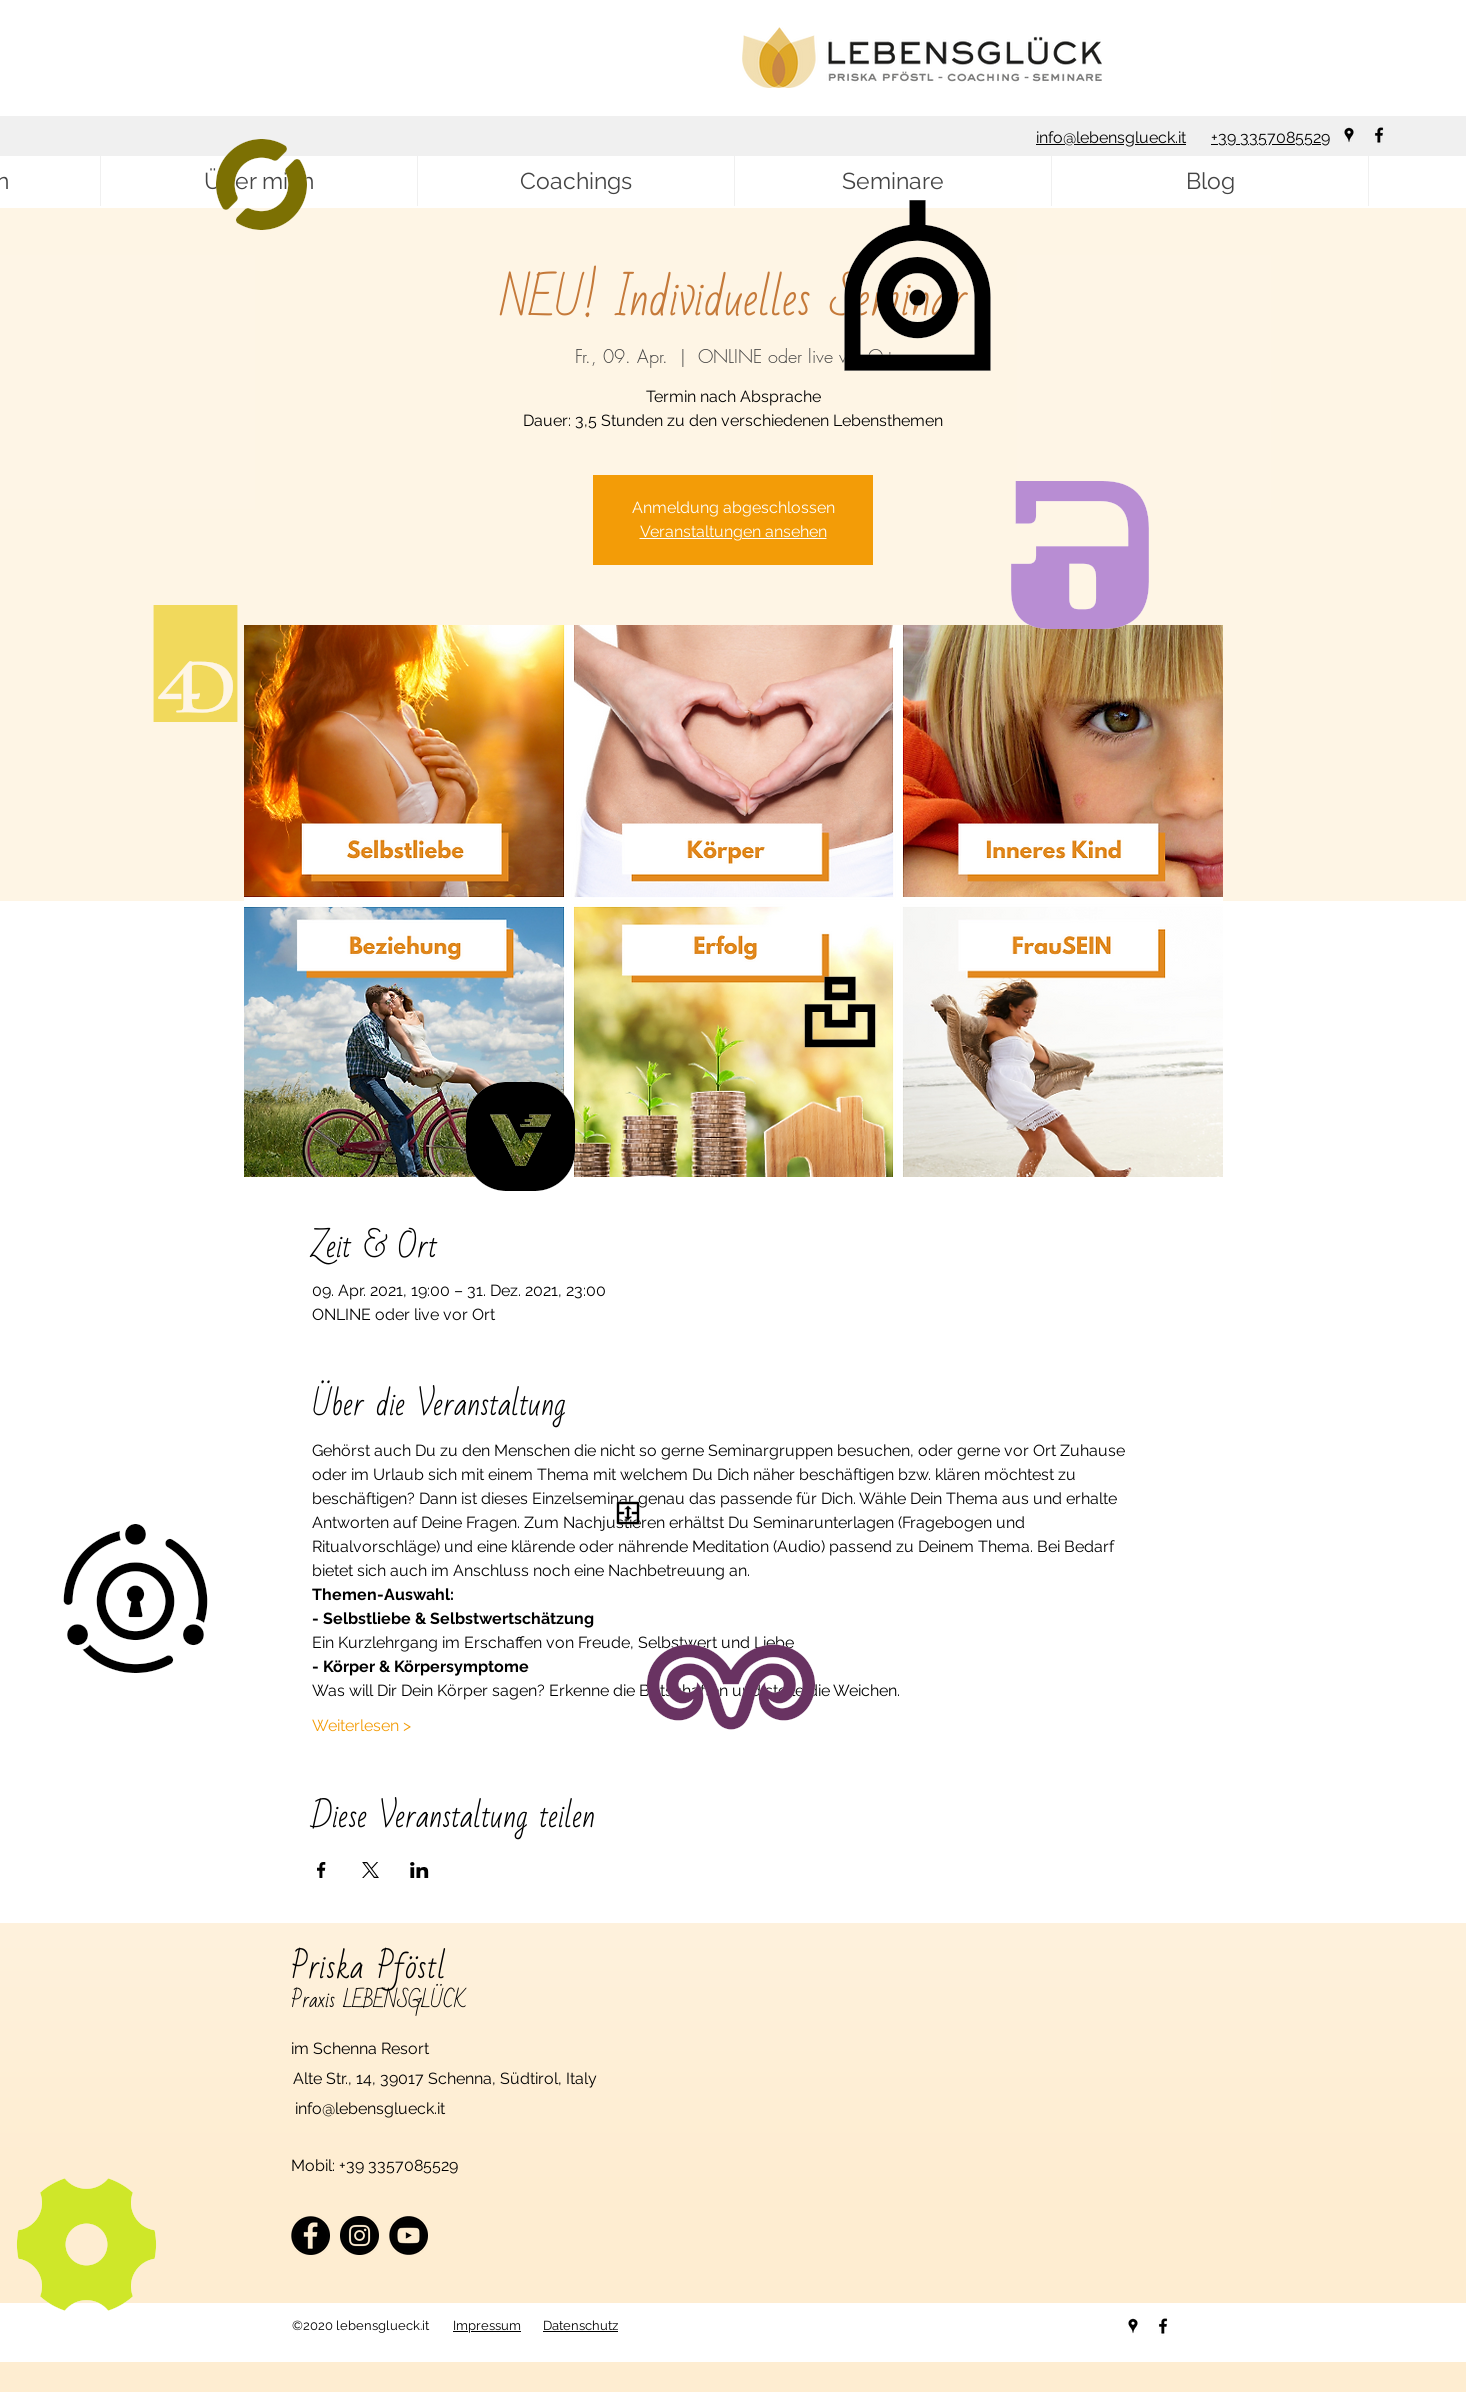  I want to click on verdaccio private npm registry logo, so click(520, 1136).